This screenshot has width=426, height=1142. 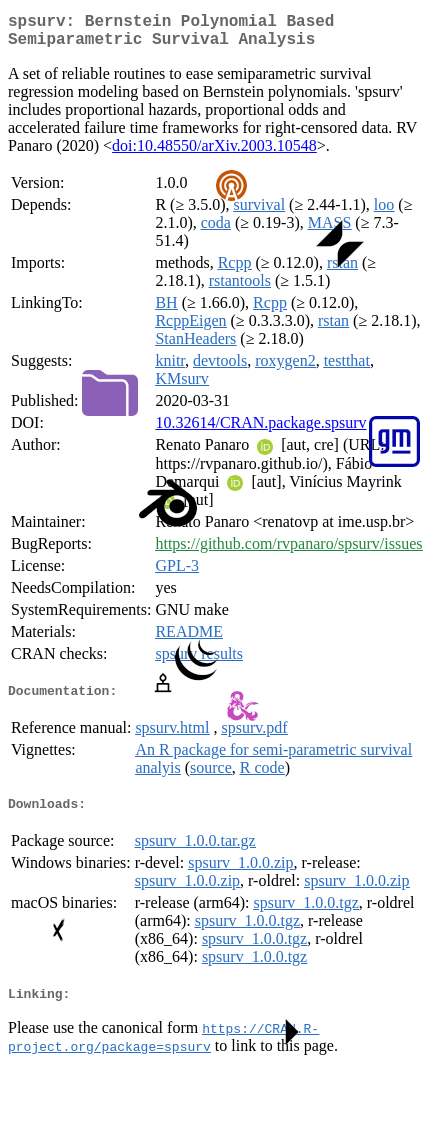 I want to click on open the AntennaPod podcast app, so click(x=231, y=185).